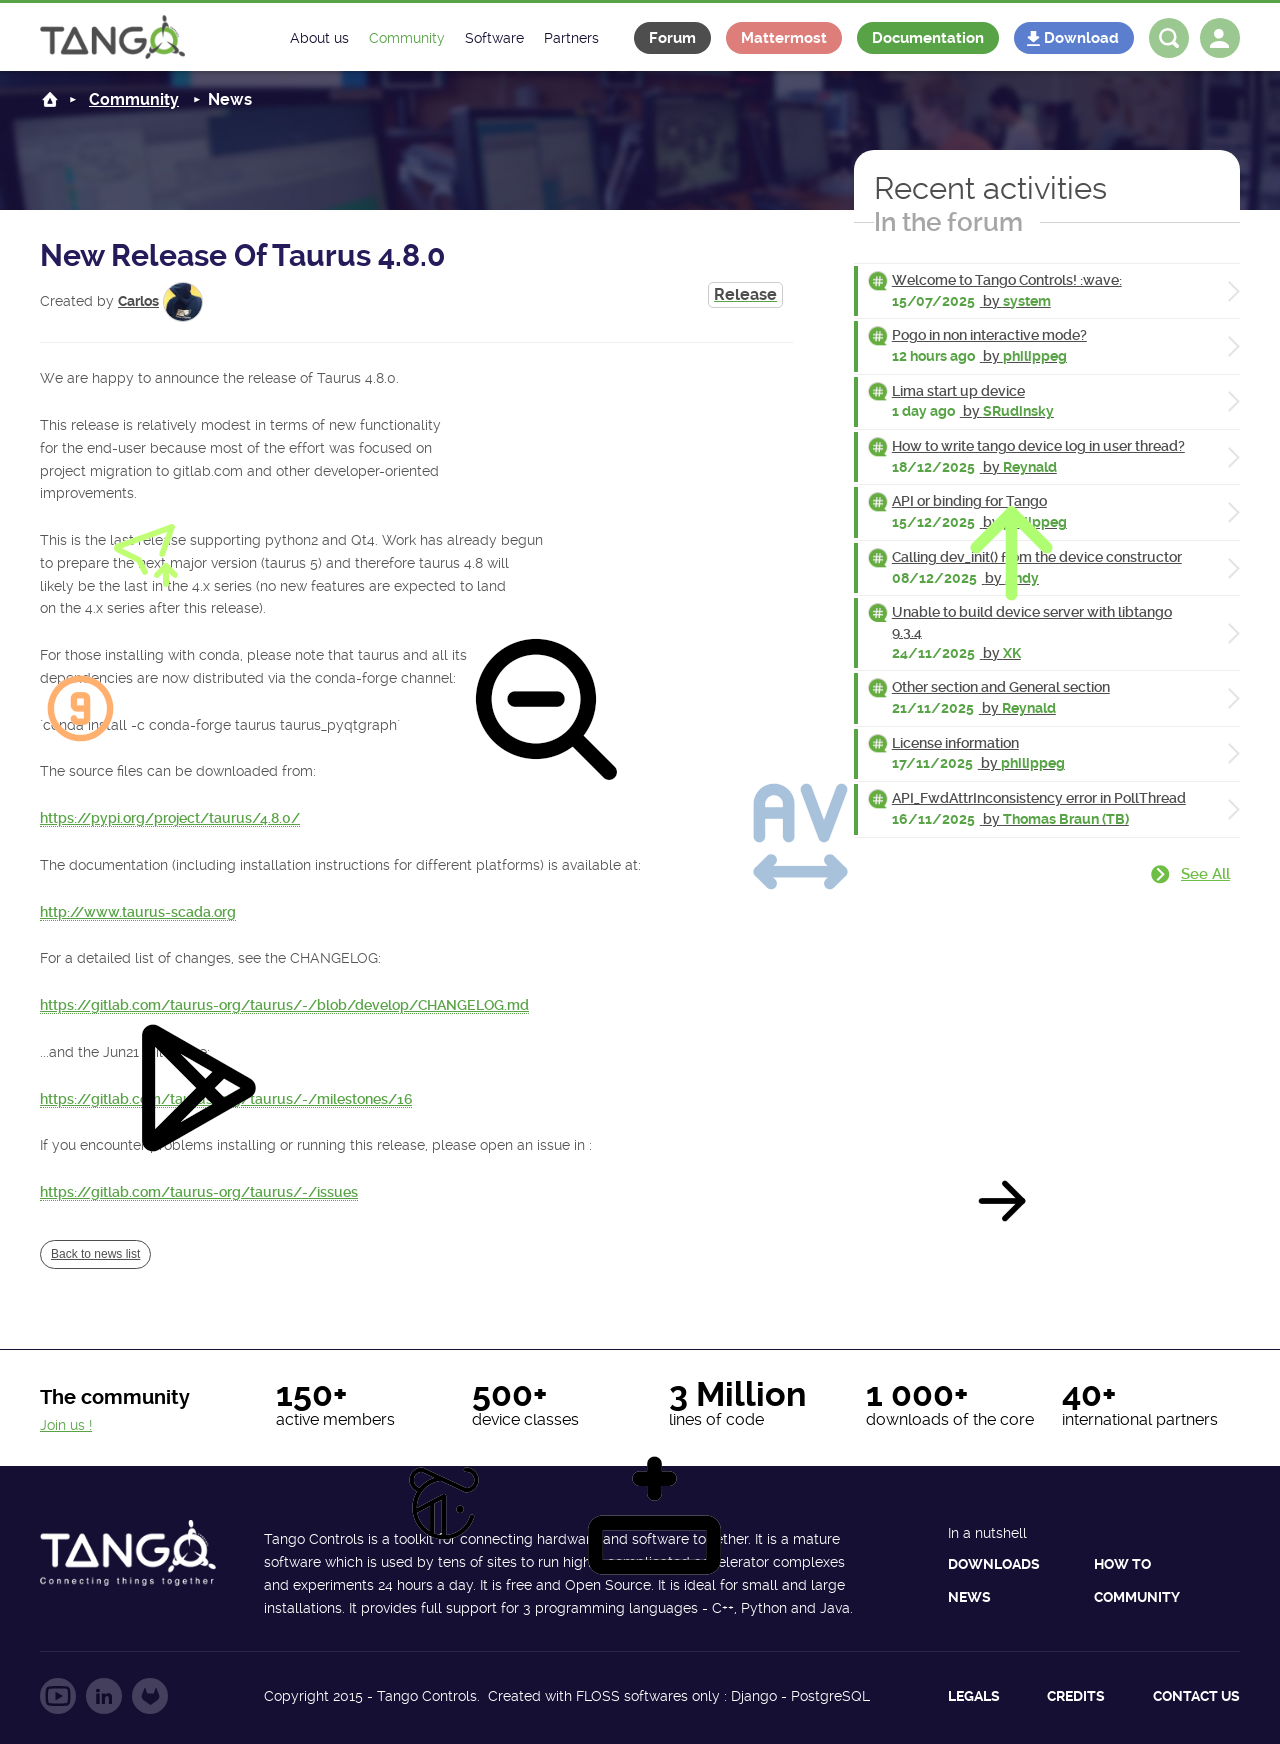  I want to click on adjust letter spacing in text, so click(800, 836).